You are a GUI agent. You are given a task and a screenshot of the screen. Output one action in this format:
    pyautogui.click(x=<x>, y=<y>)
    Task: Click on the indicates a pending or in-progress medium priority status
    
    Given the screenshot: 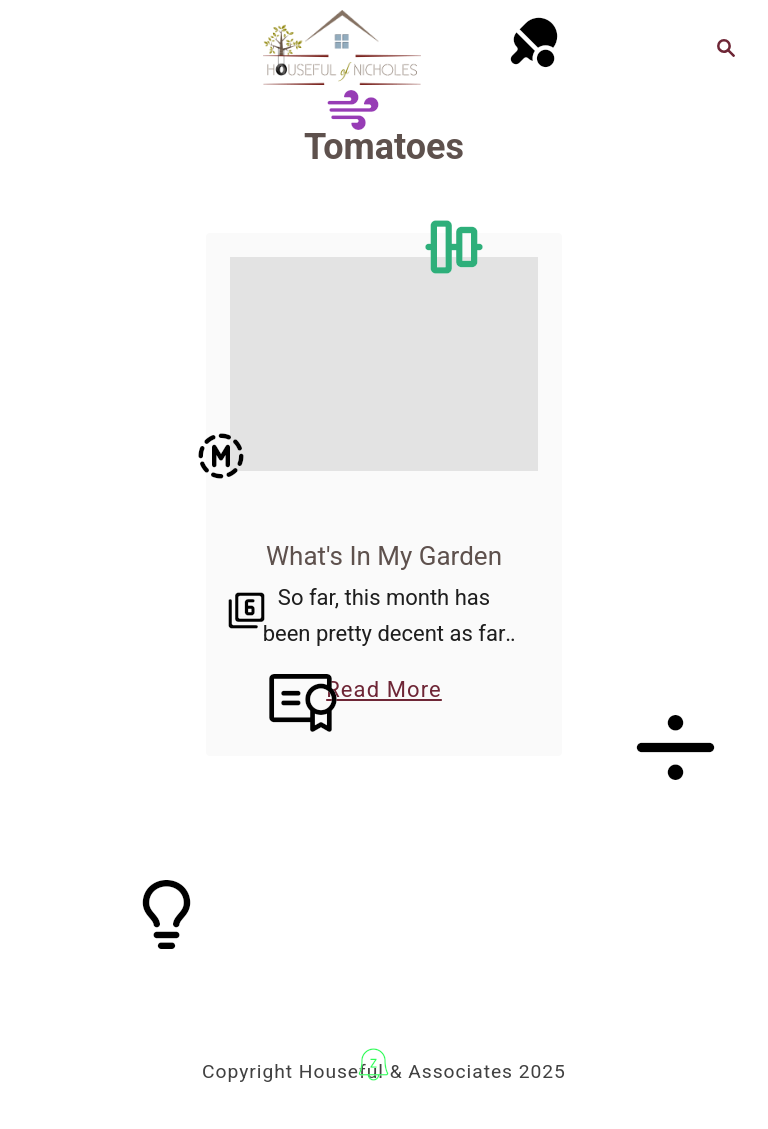 What is the action you would take?
    pyautogui.click(x=221, y=456)
    